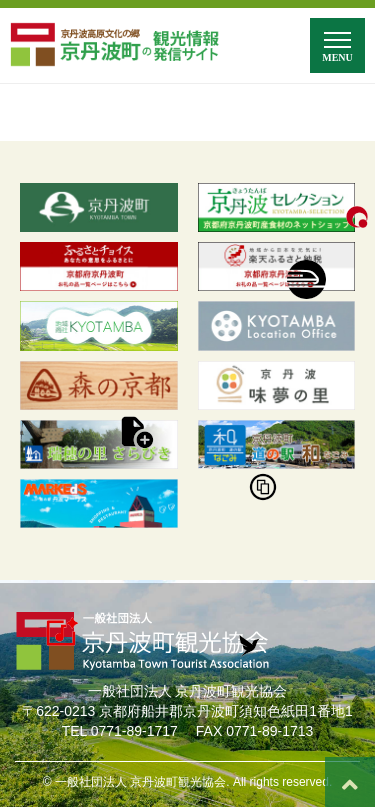 The width and height of the screenshot is (375, 807). I want to click on create a new file, so click(136, 431).